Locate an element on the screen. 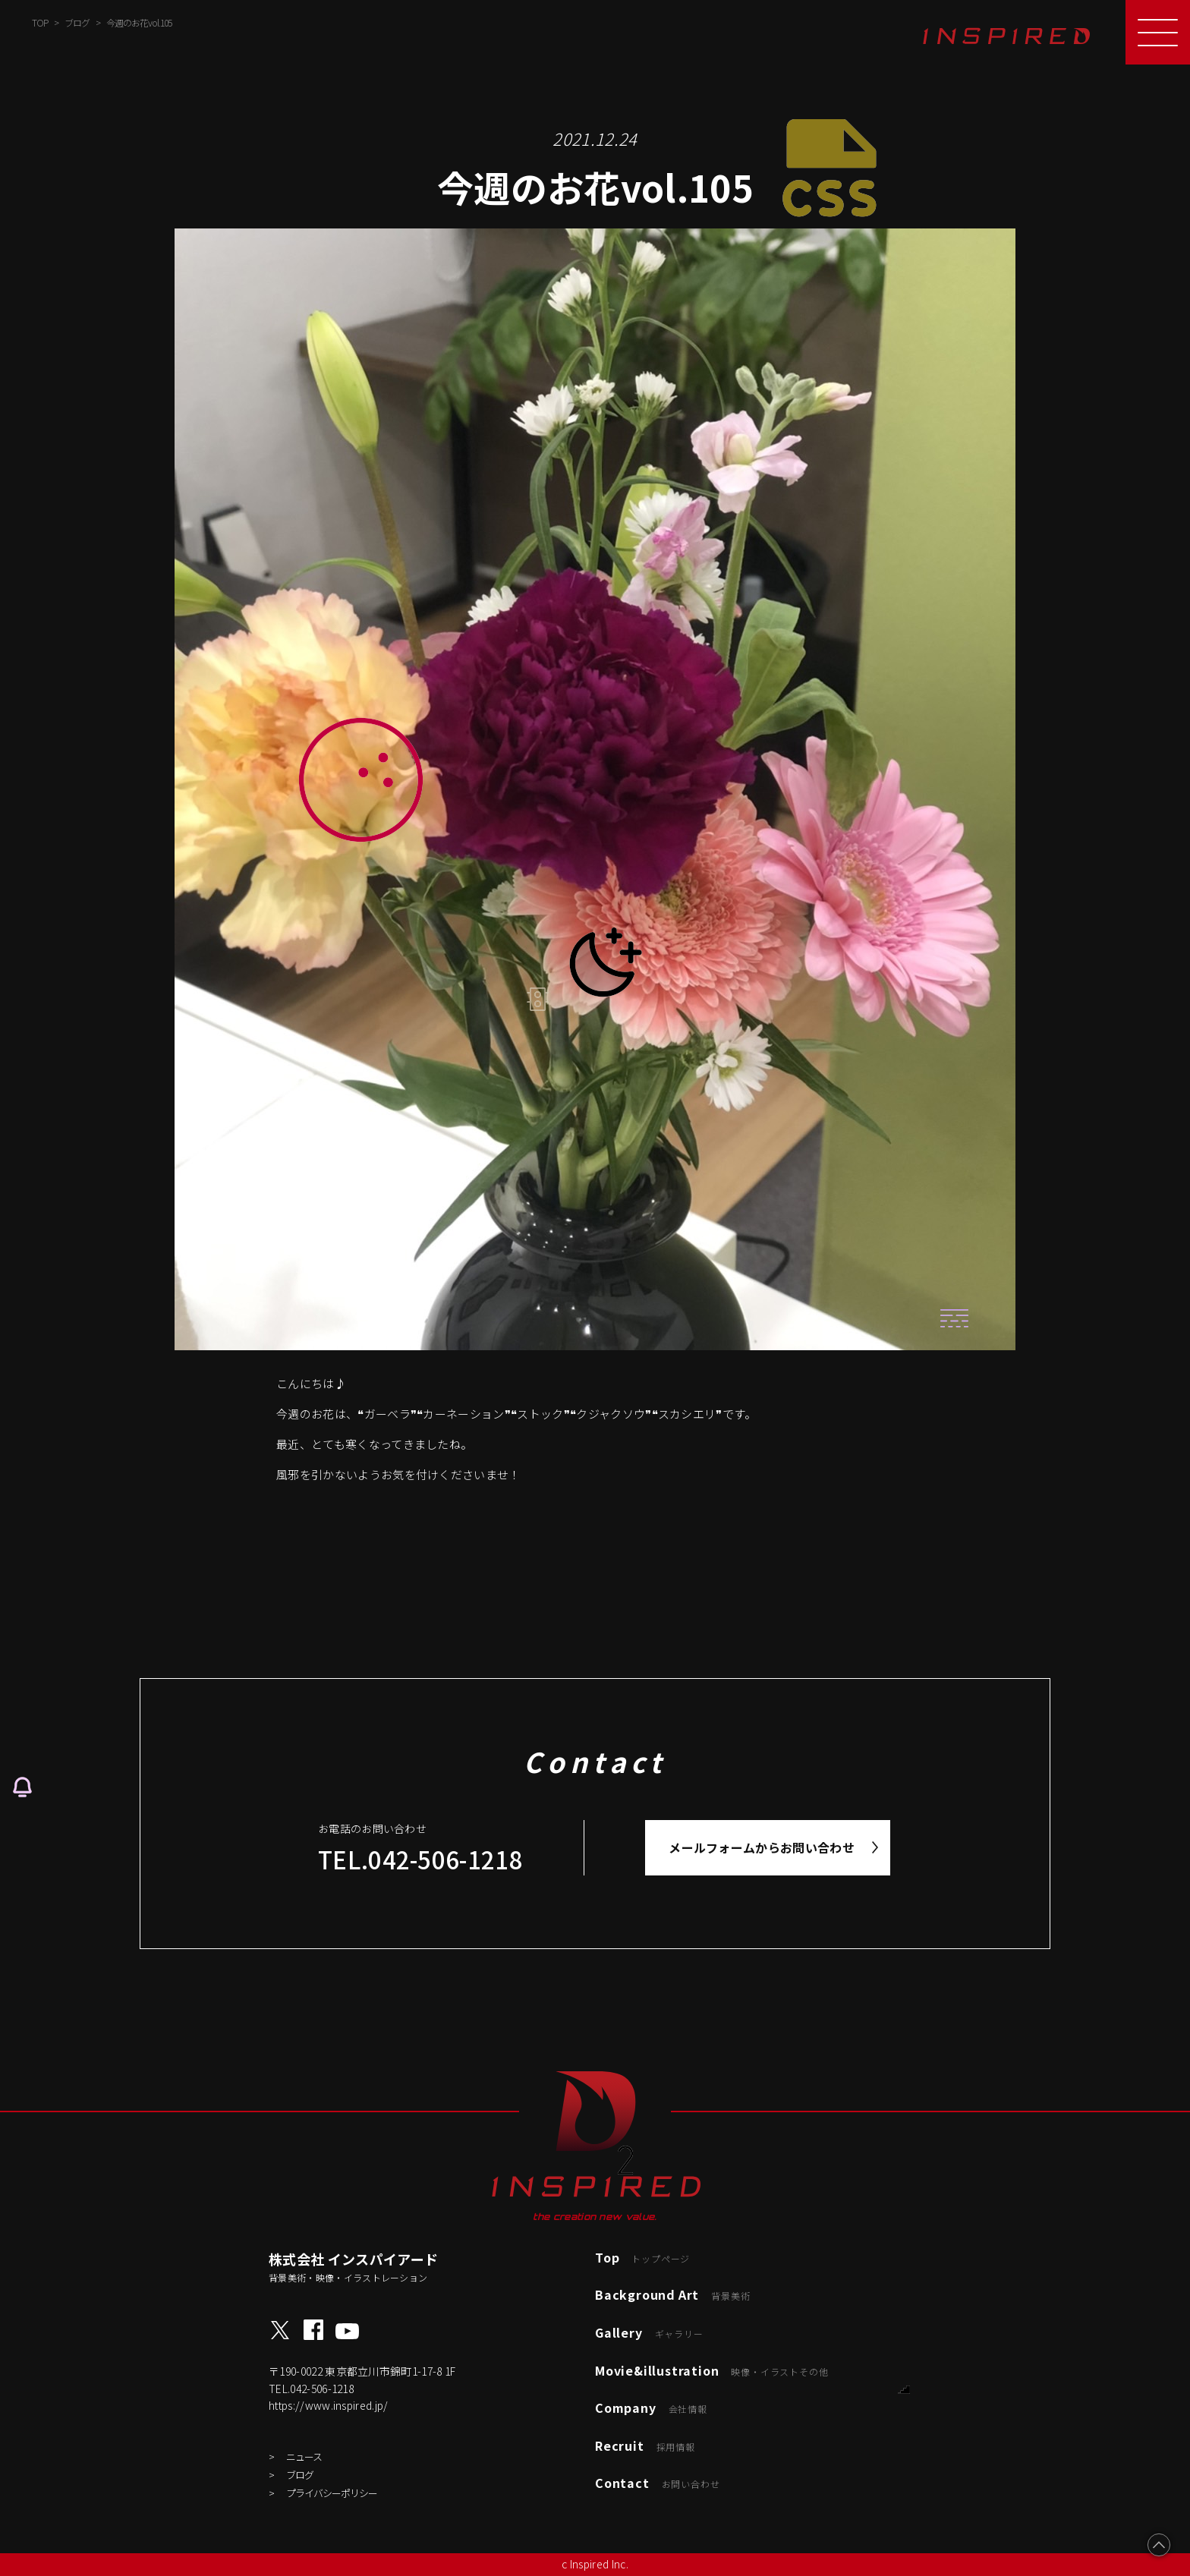 The image size is (1190, 2576). indicates step two in a multi-step process is located at coordinates (625, 2160).